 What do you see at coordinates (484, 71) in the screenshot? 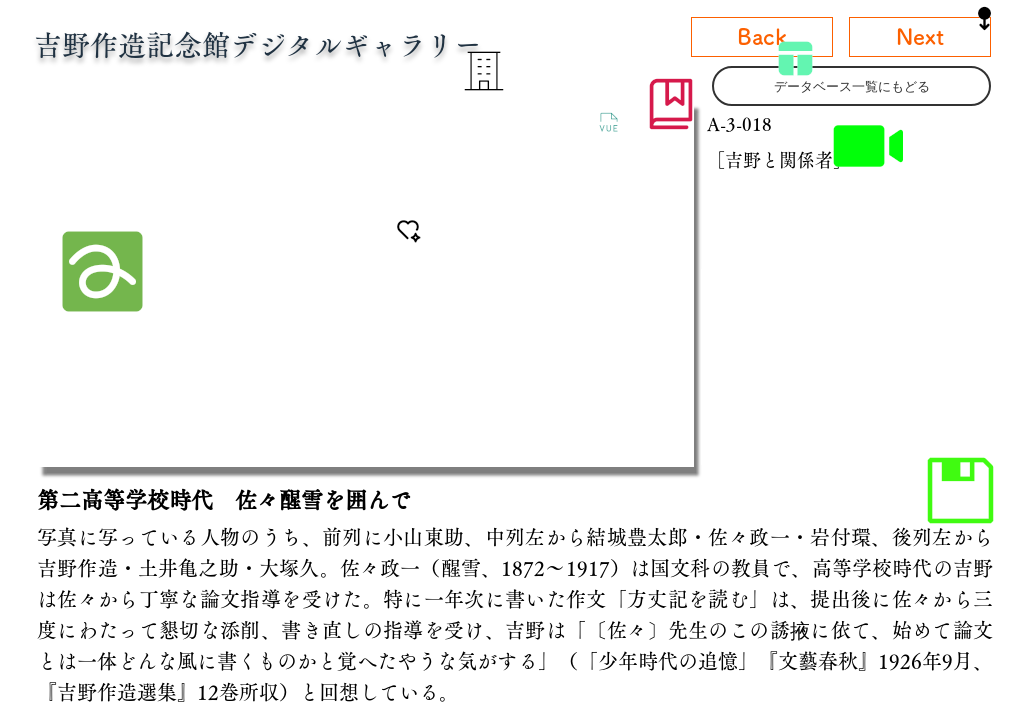
I see `view company or business information` at bounding box center [484, 71].